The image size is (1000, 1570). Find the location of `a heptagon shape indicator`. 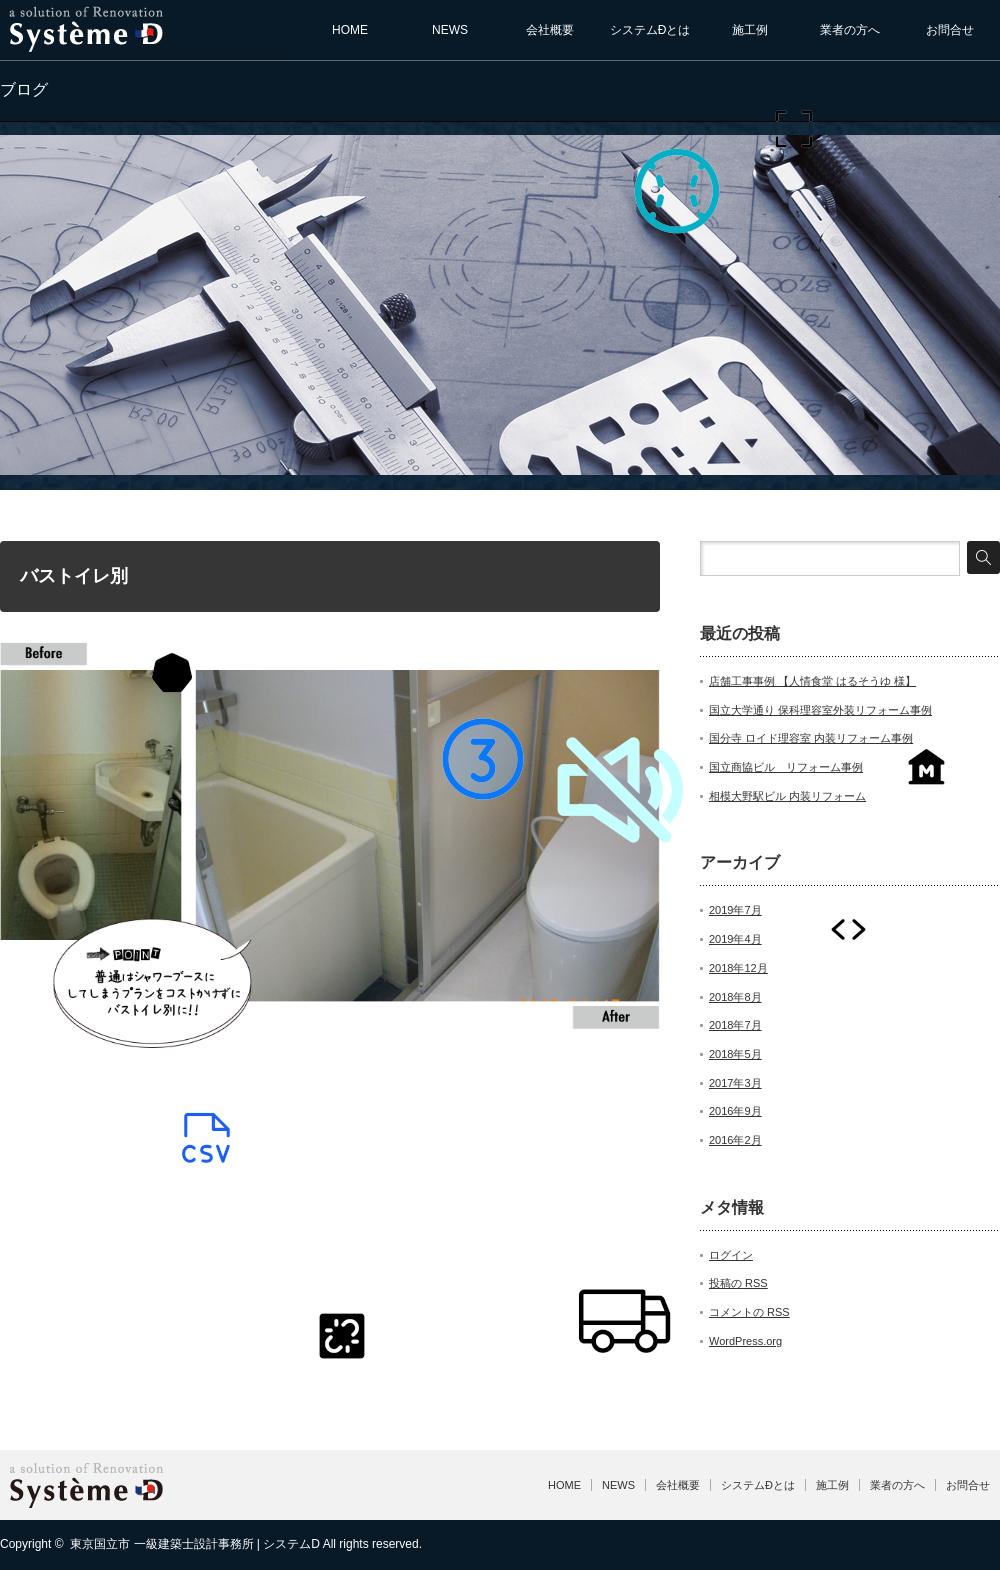

a heptagon shape indicator is located at coordinates (172, 674).